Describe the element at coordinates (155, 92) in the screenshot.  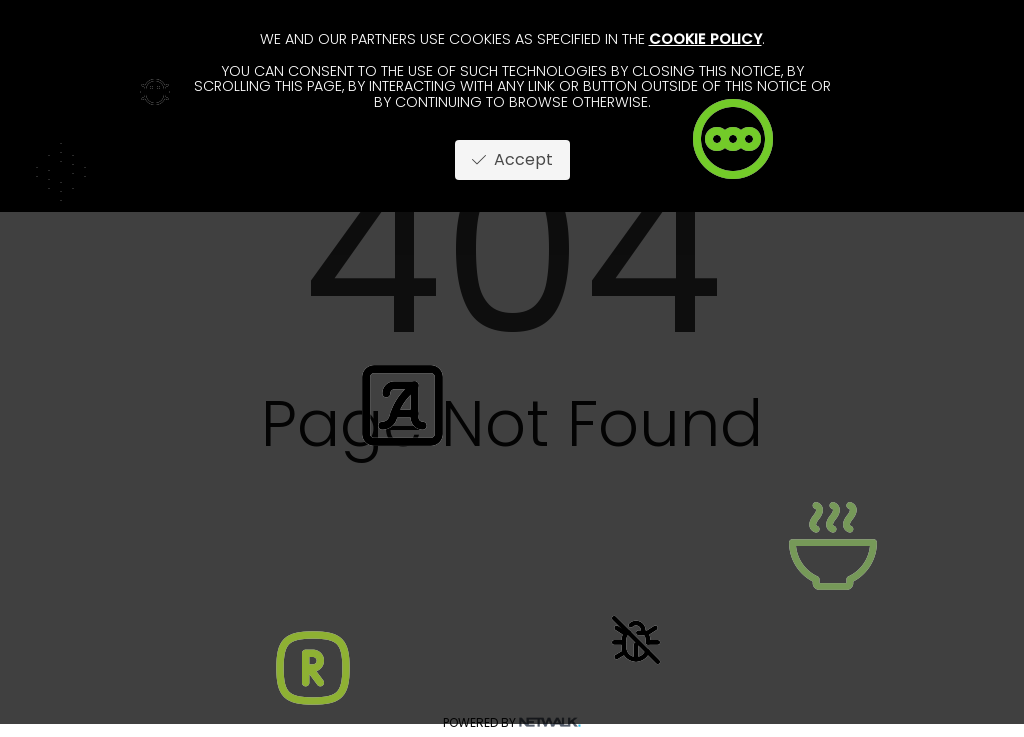
I see `report a bug or issue` at that location.